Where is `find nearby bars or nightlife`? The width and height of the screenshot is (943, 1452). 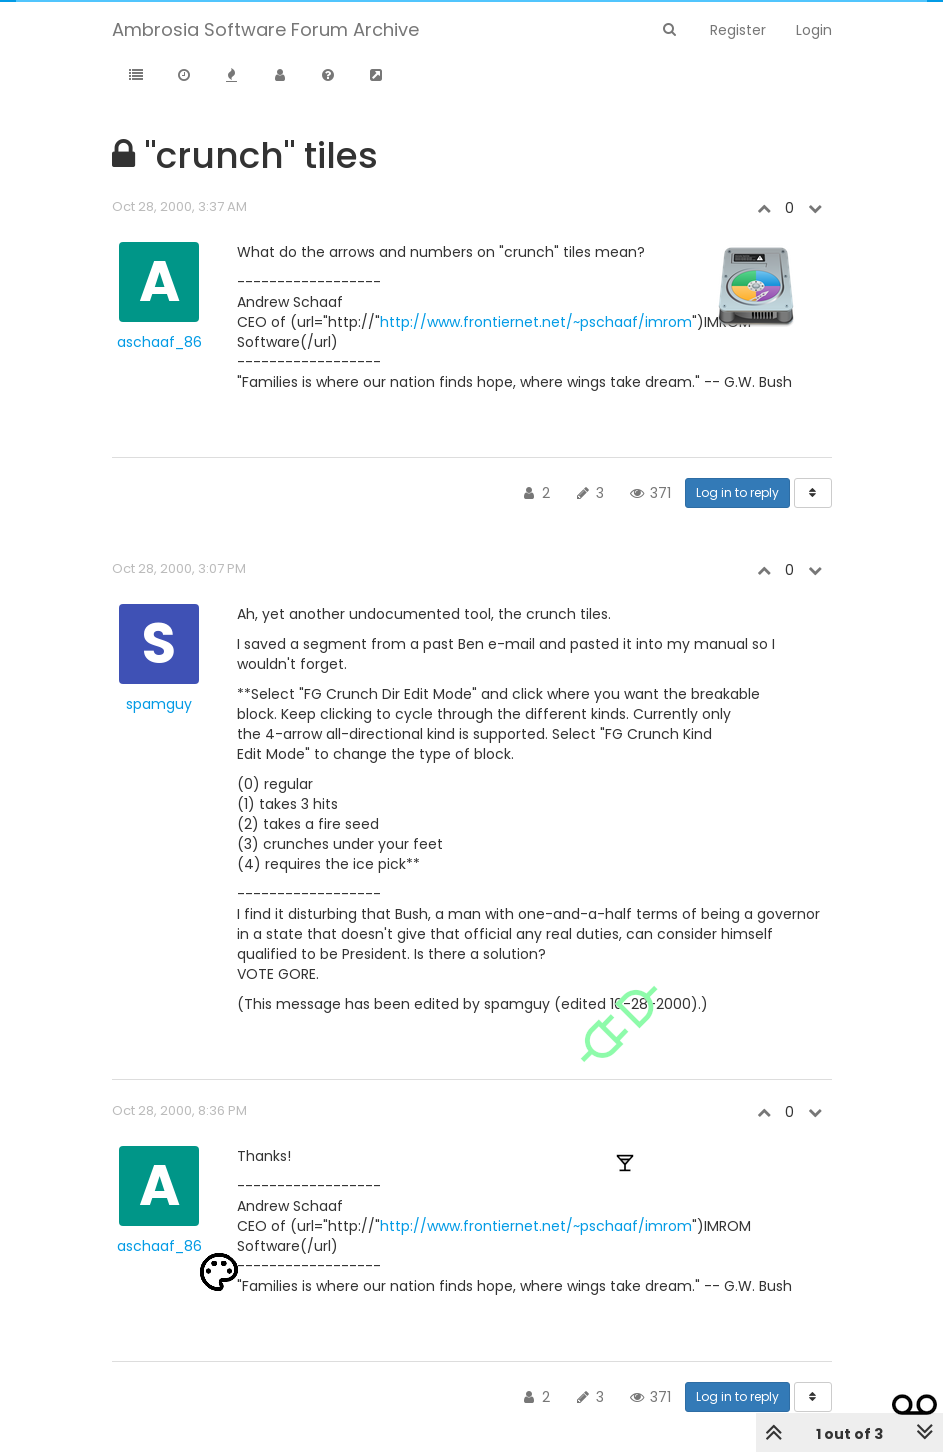 find nearby bars or nightlife is located at coordinates (625, 1163).